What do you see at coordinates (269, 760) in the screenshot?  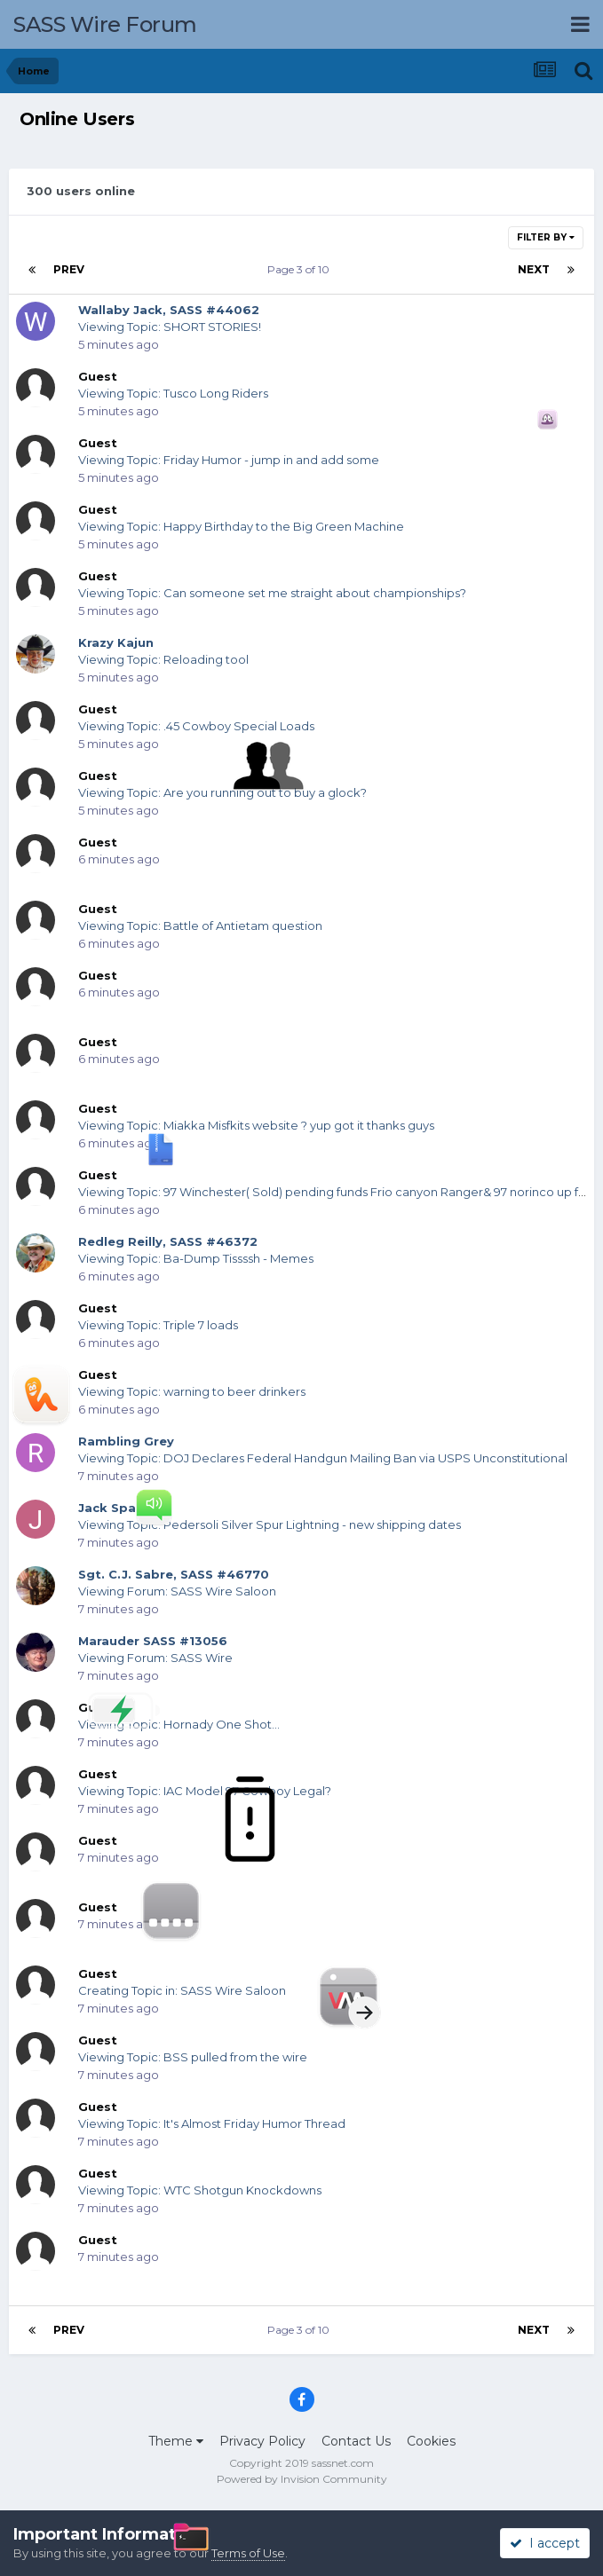 I see `view storage used by other users on this device` at bounding box center [269, 760].